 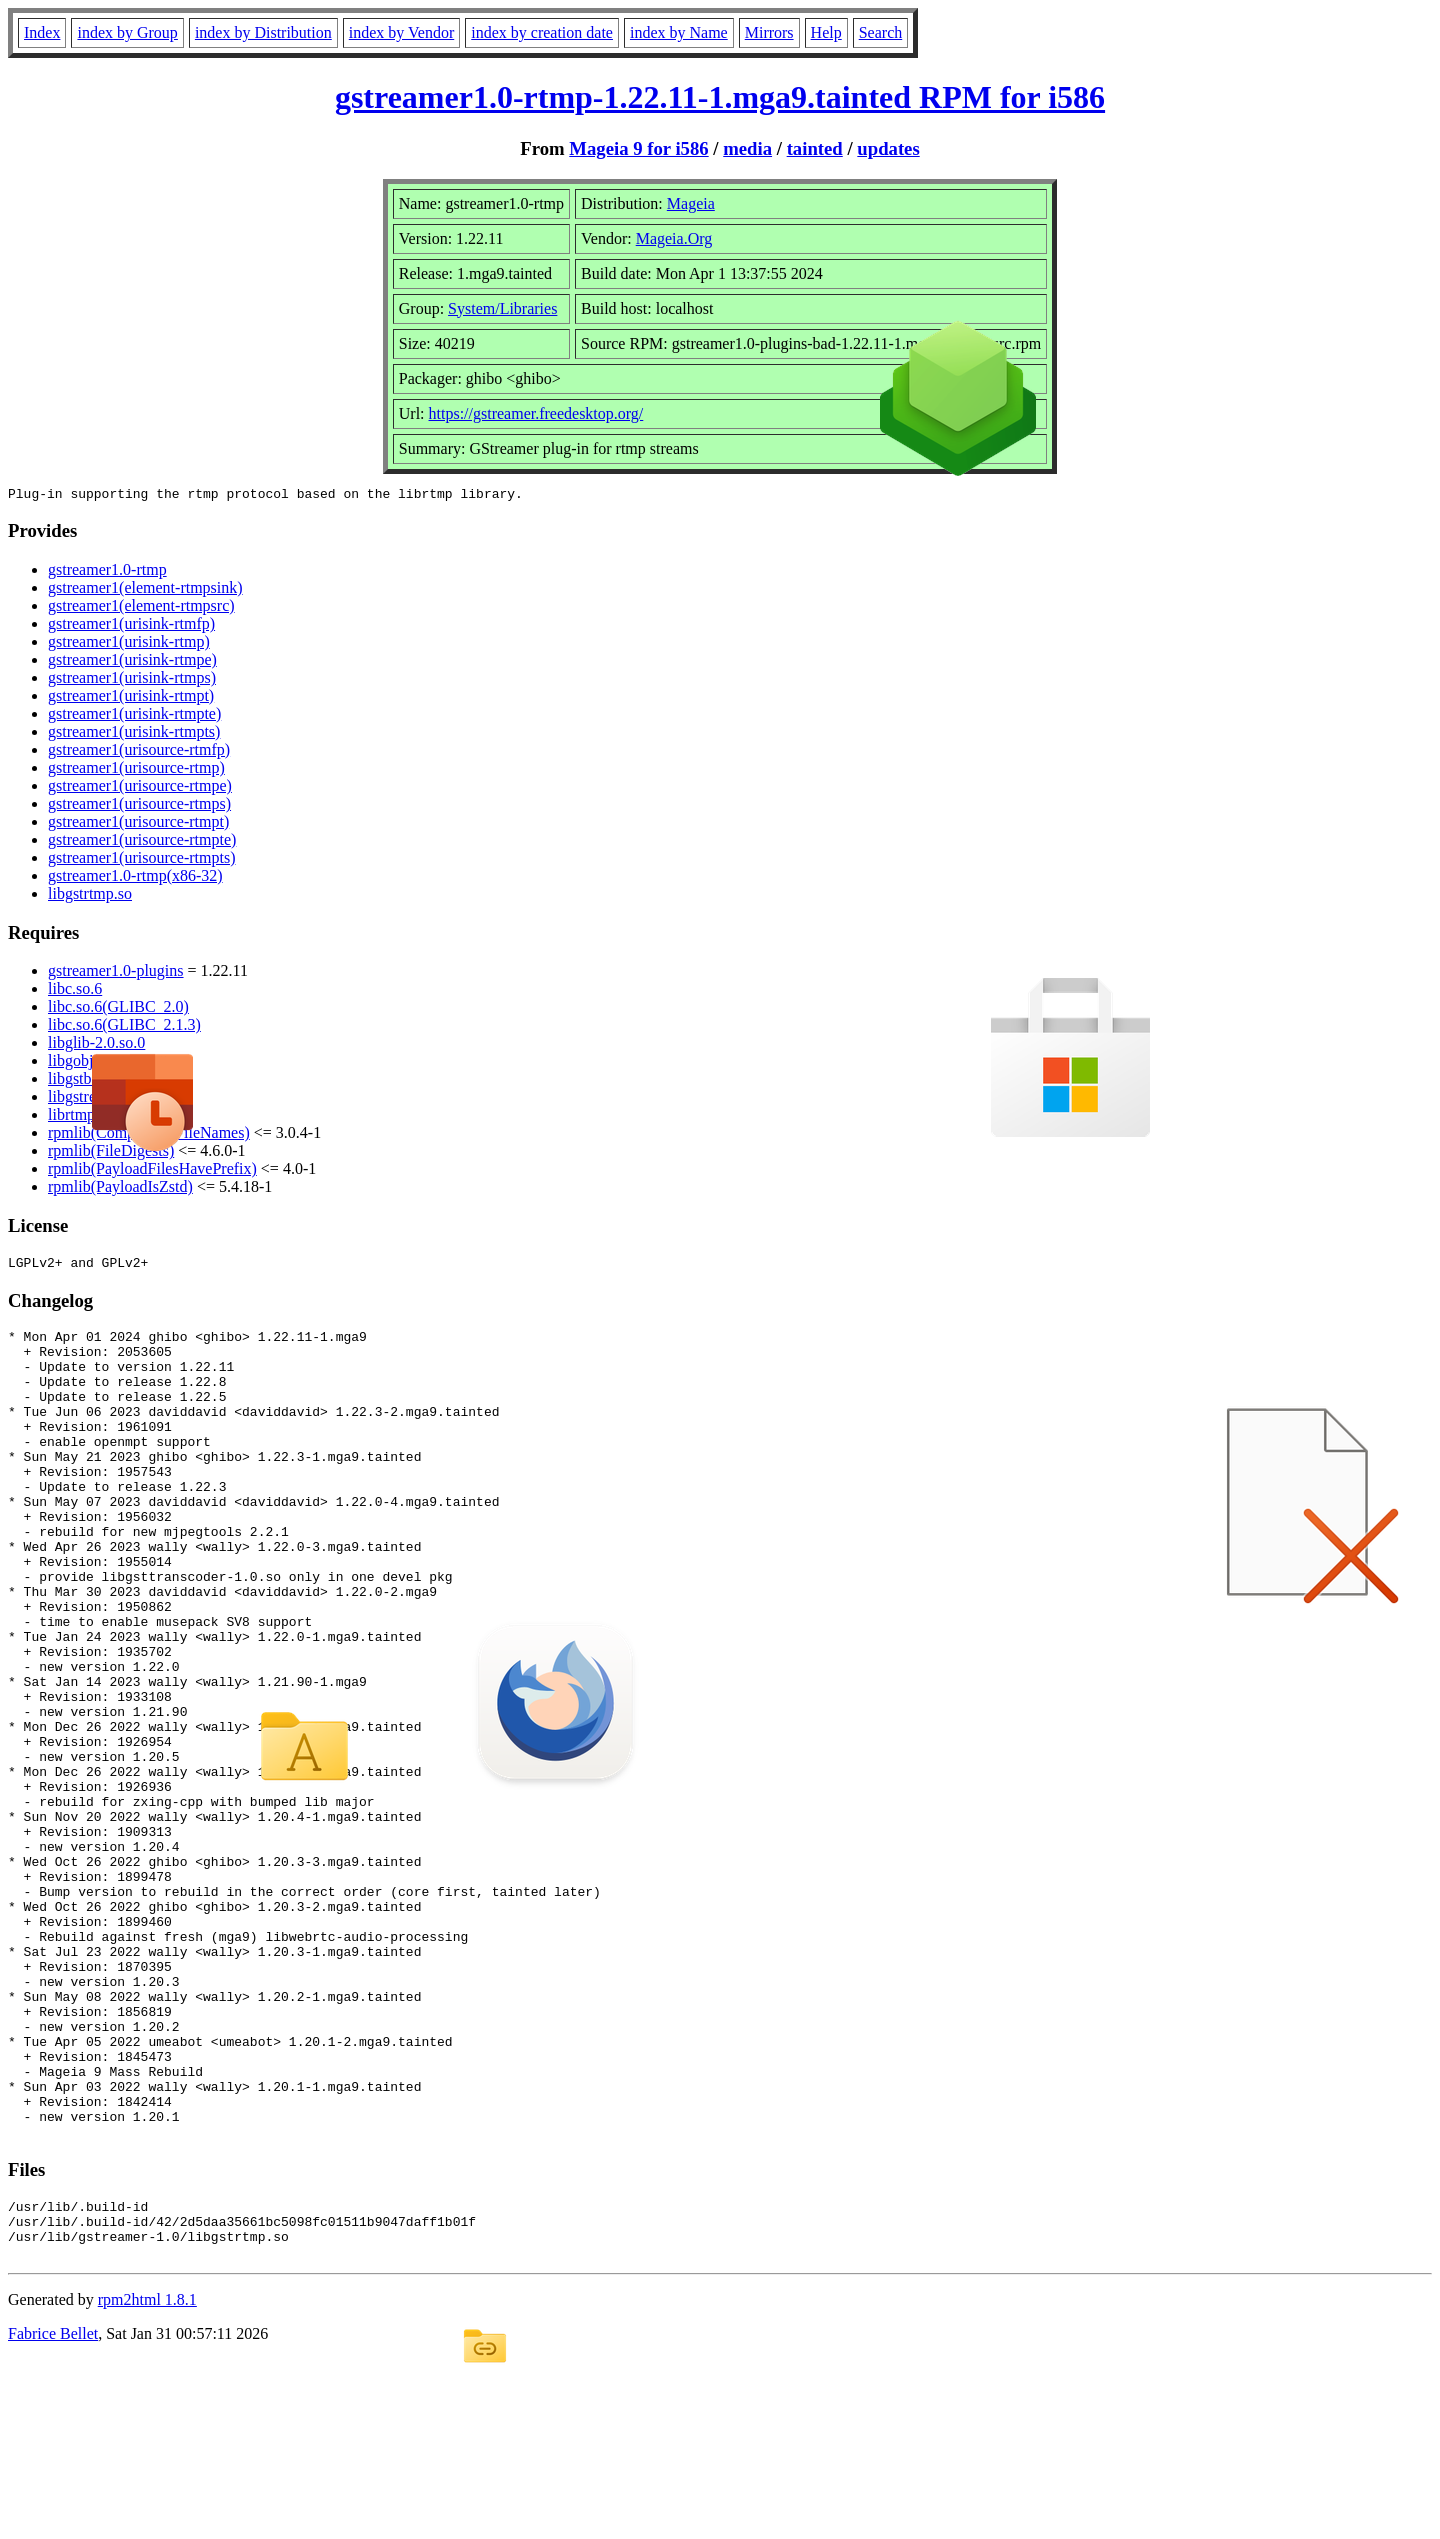 What do you see at coordinates (555, 1702) in the screenshot?
I see `open Firefox Aurora browser` at bounding box center [555, 1702].